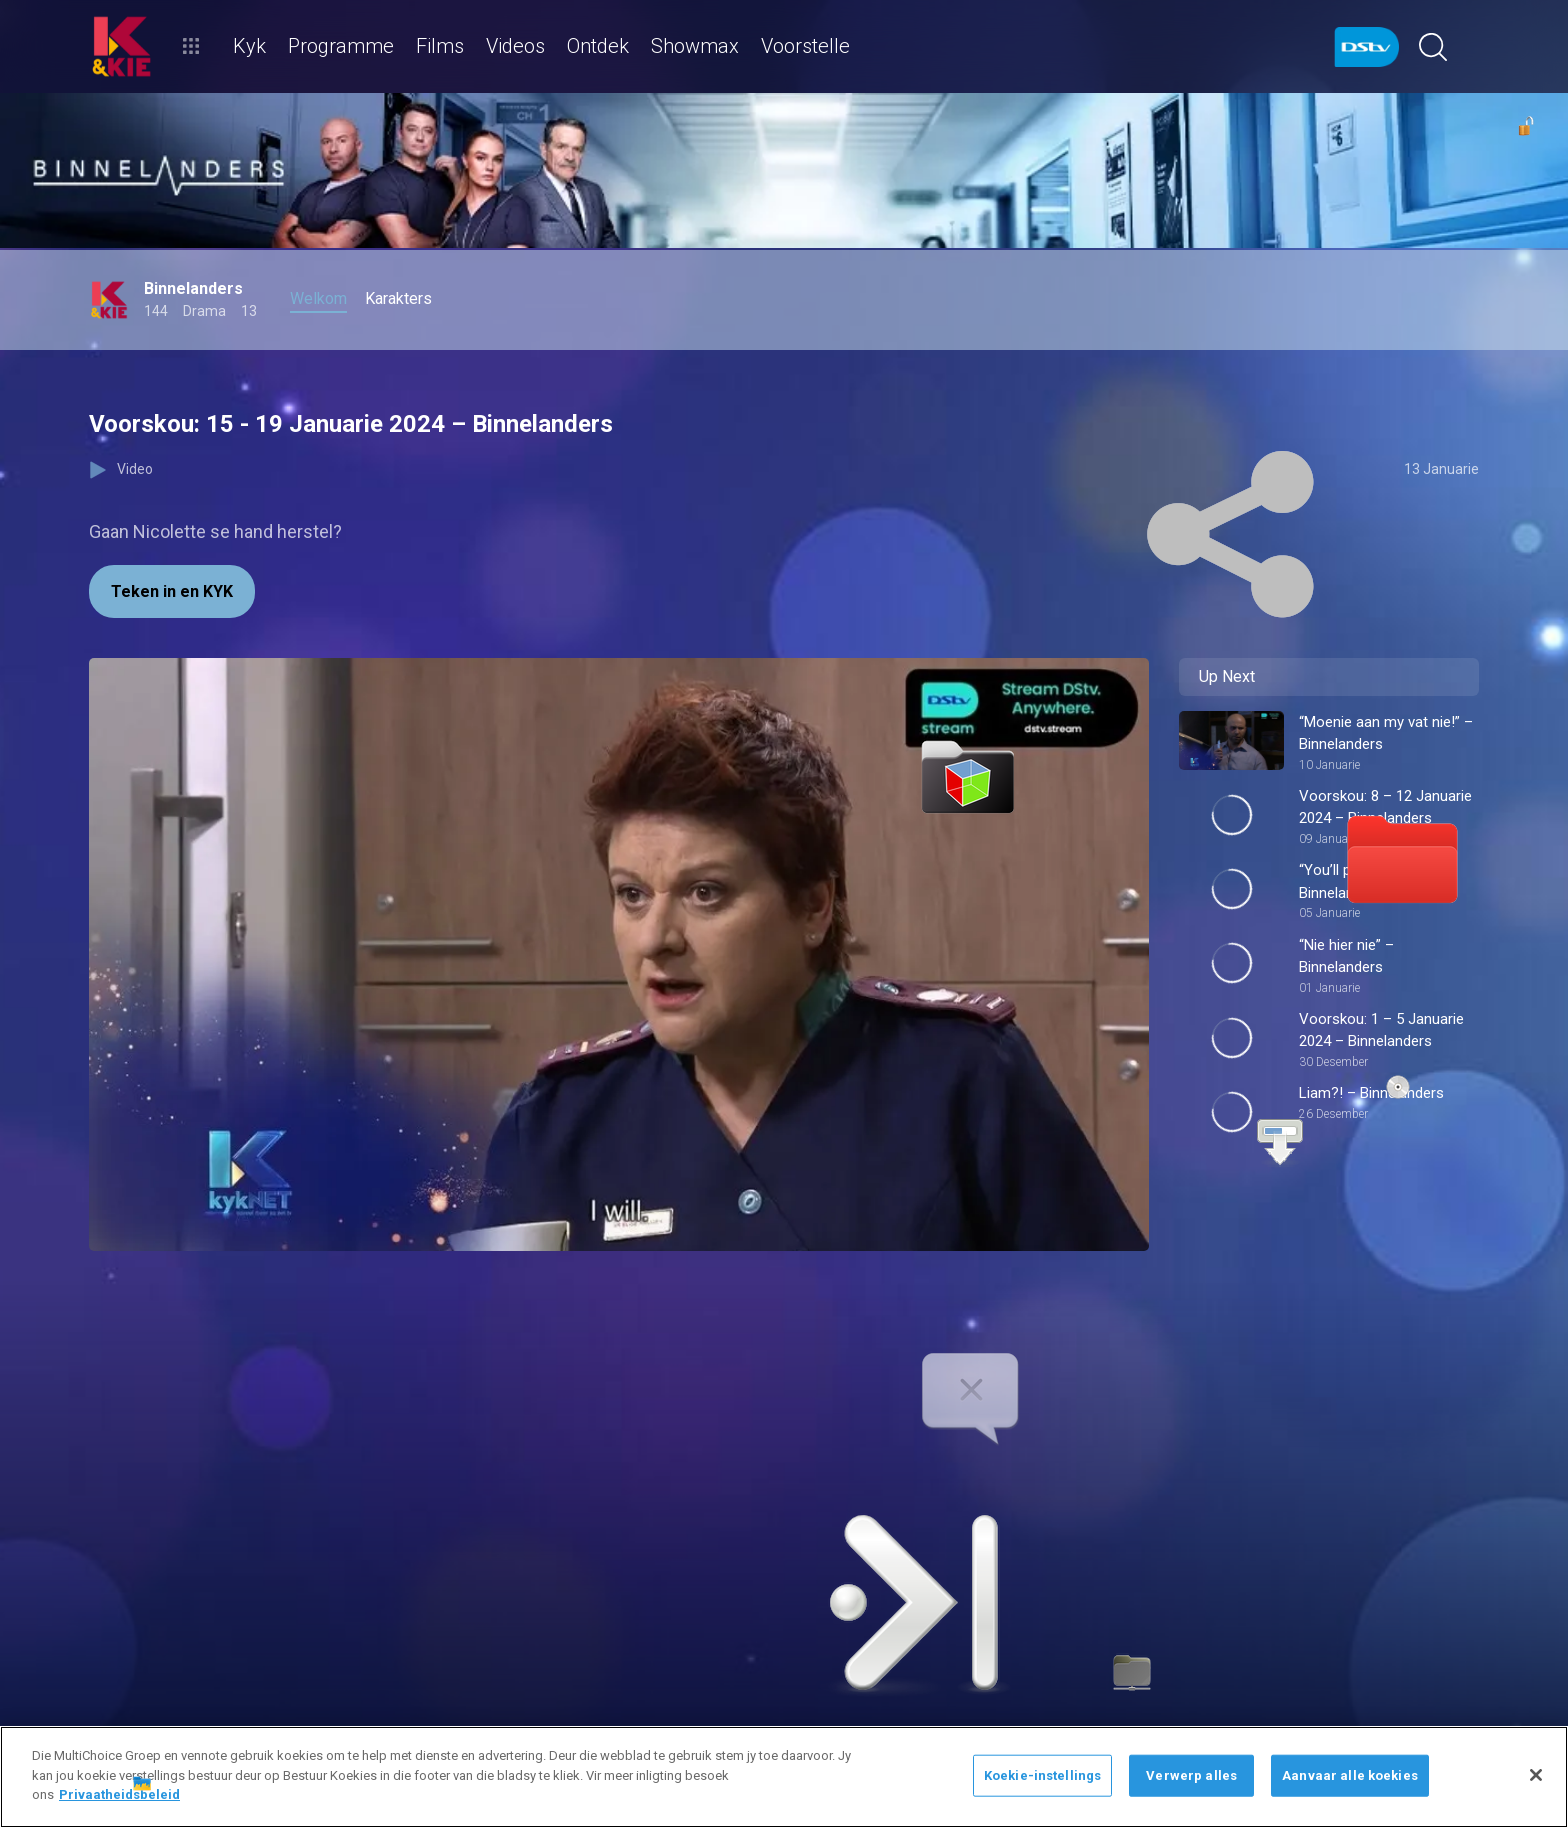 Image resolution: width=1568 pixels, height=1828 pixels. I want to click on skip to the last item in a list or sequence, so click(917, 1602).